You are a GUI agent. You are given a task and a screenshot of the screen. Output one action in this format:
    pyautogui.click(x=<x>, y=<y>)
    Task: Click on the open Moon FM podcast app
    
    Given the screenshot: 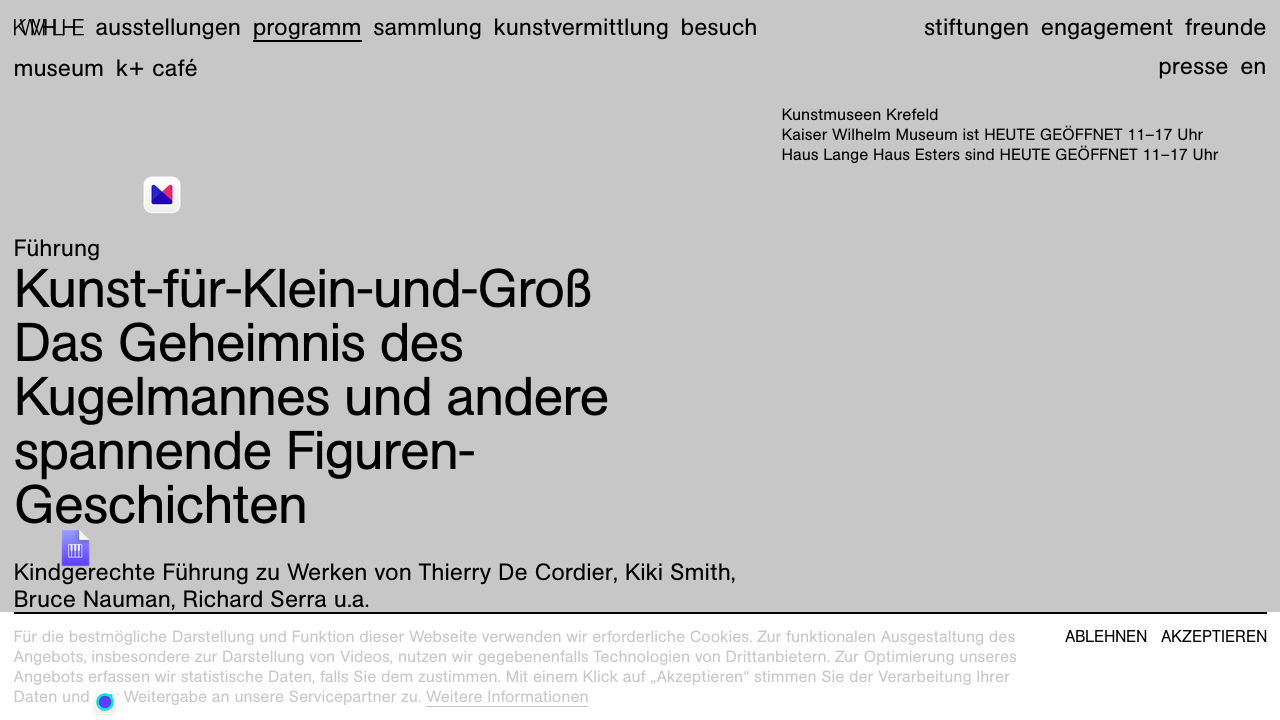 What is the action you would take?
    pyautogui.click(x=162, y=195)
    